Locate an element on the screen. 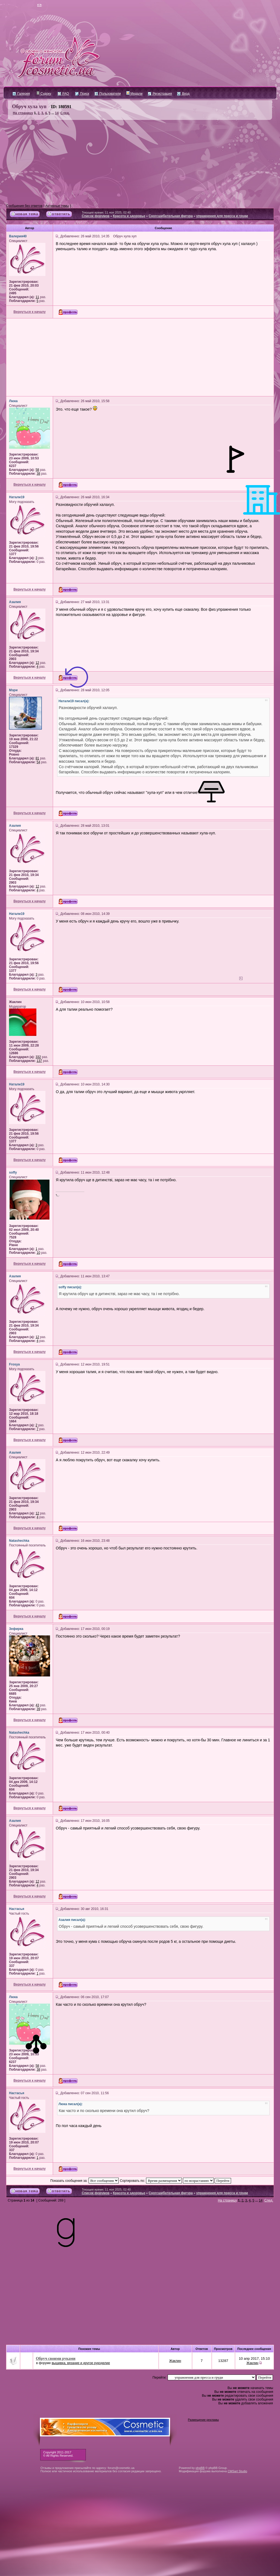 This screenshot has height=2576, width=280. navigate to the top-left or go back diagonally is located at coordinates (241, 978).